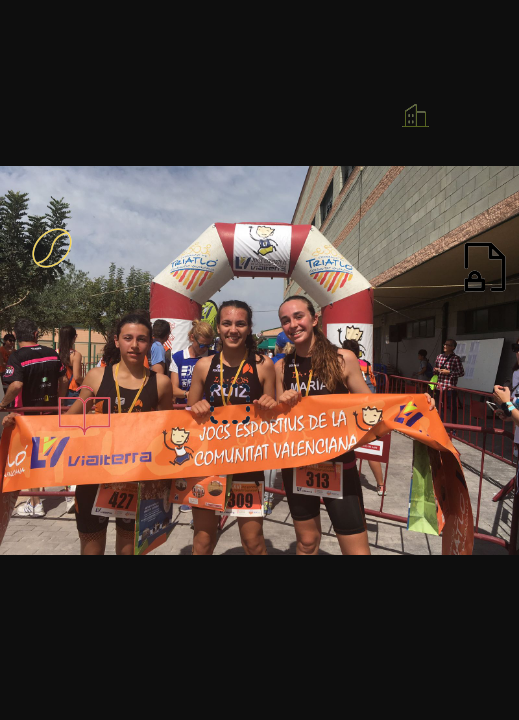 Image resolution: width=519 pixels, height=720 pixels. What do you see at coordinates (52, 248) in the screenshot?
I see `browse coffee shop locations` at bounding box center [52, 248].